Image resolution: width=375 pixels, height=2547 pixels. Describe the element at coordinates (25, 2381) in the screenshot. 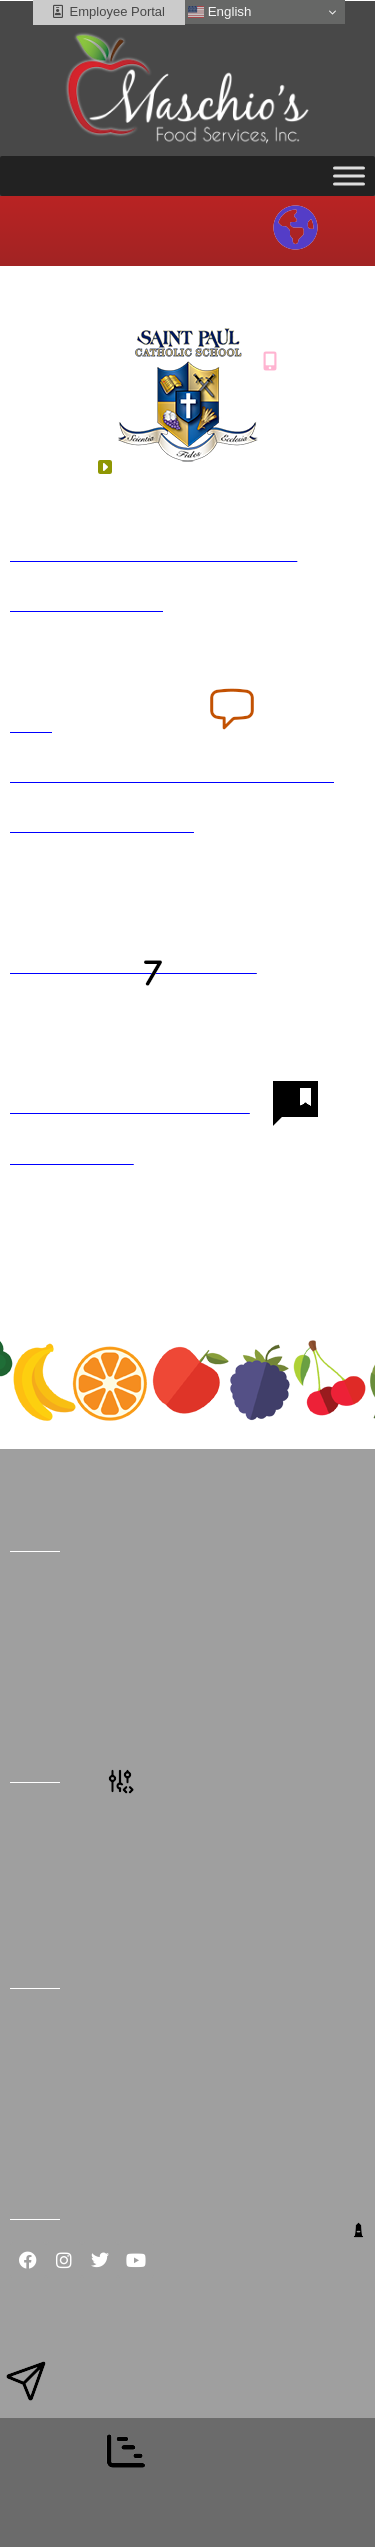

I see `send a message` at that location.